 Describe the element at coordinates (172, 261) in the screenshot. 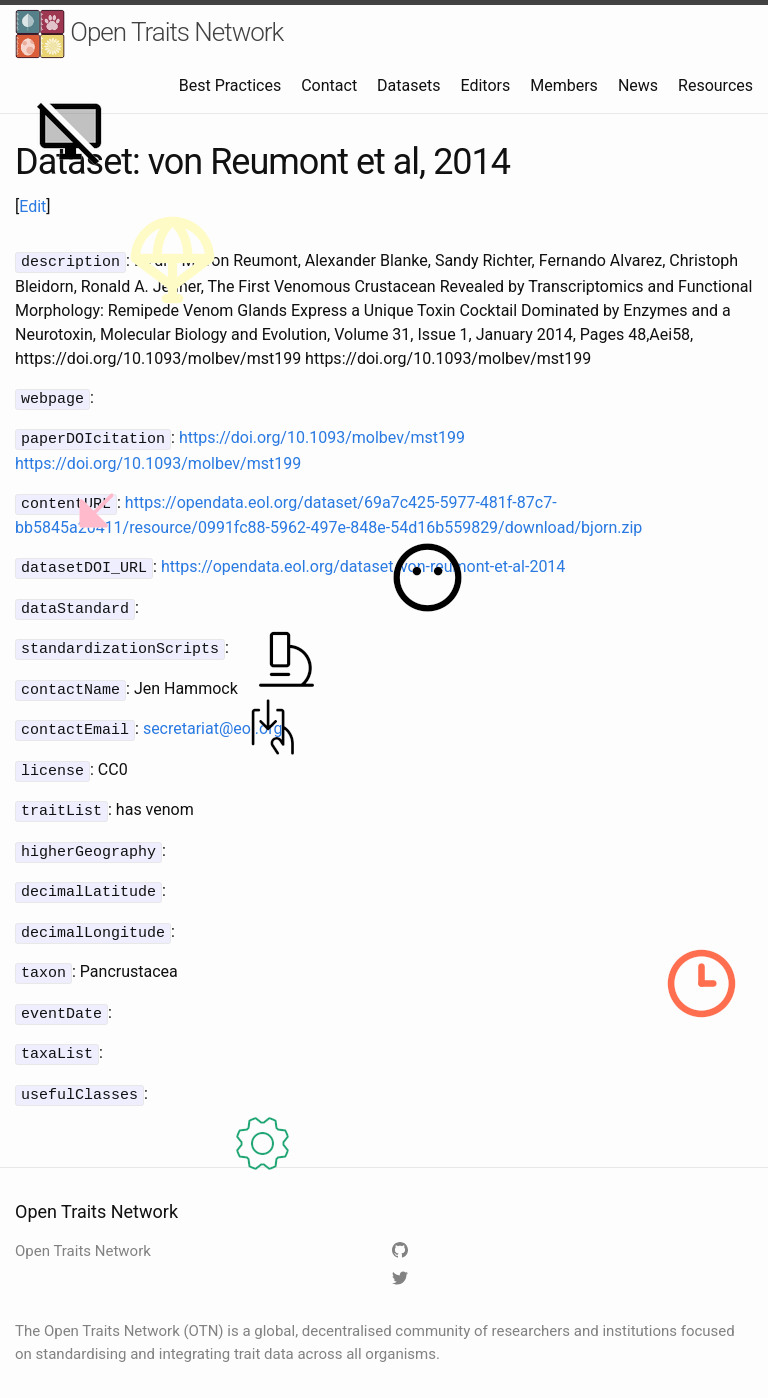

I see `access emergency or backup options` at that location.